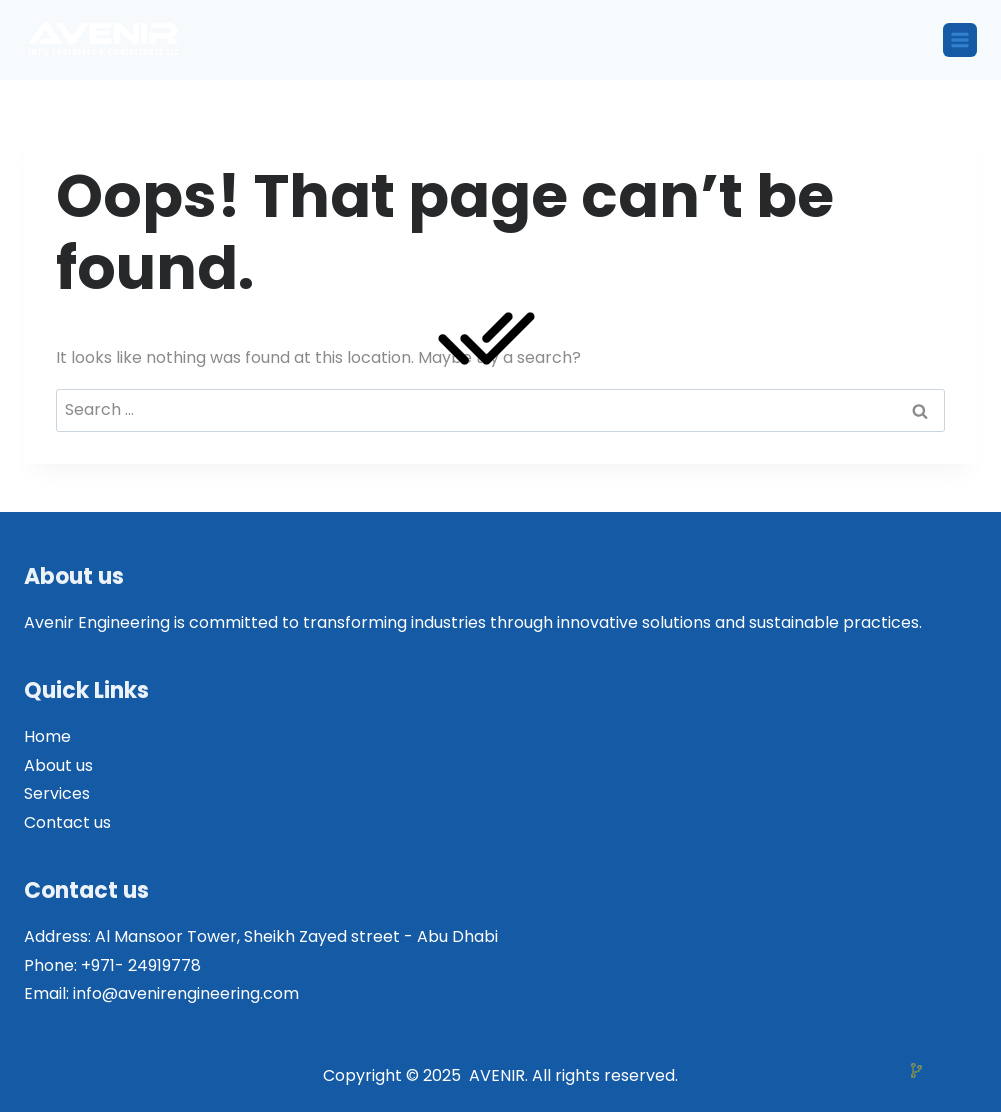 The image size is (1001, 1112). Describe the element at coordinates (486, 338) in the screenshot. I see `indicates all items have been completed or verified` at that location.